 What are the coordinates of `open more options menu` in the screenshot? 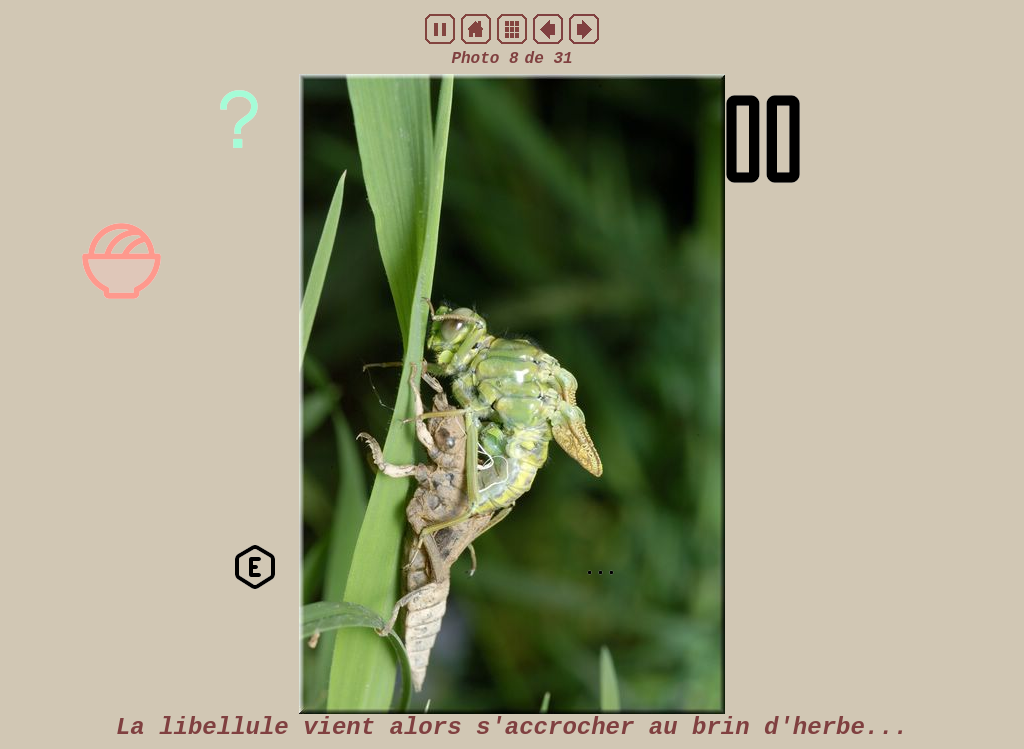 It's located at (600, 572).